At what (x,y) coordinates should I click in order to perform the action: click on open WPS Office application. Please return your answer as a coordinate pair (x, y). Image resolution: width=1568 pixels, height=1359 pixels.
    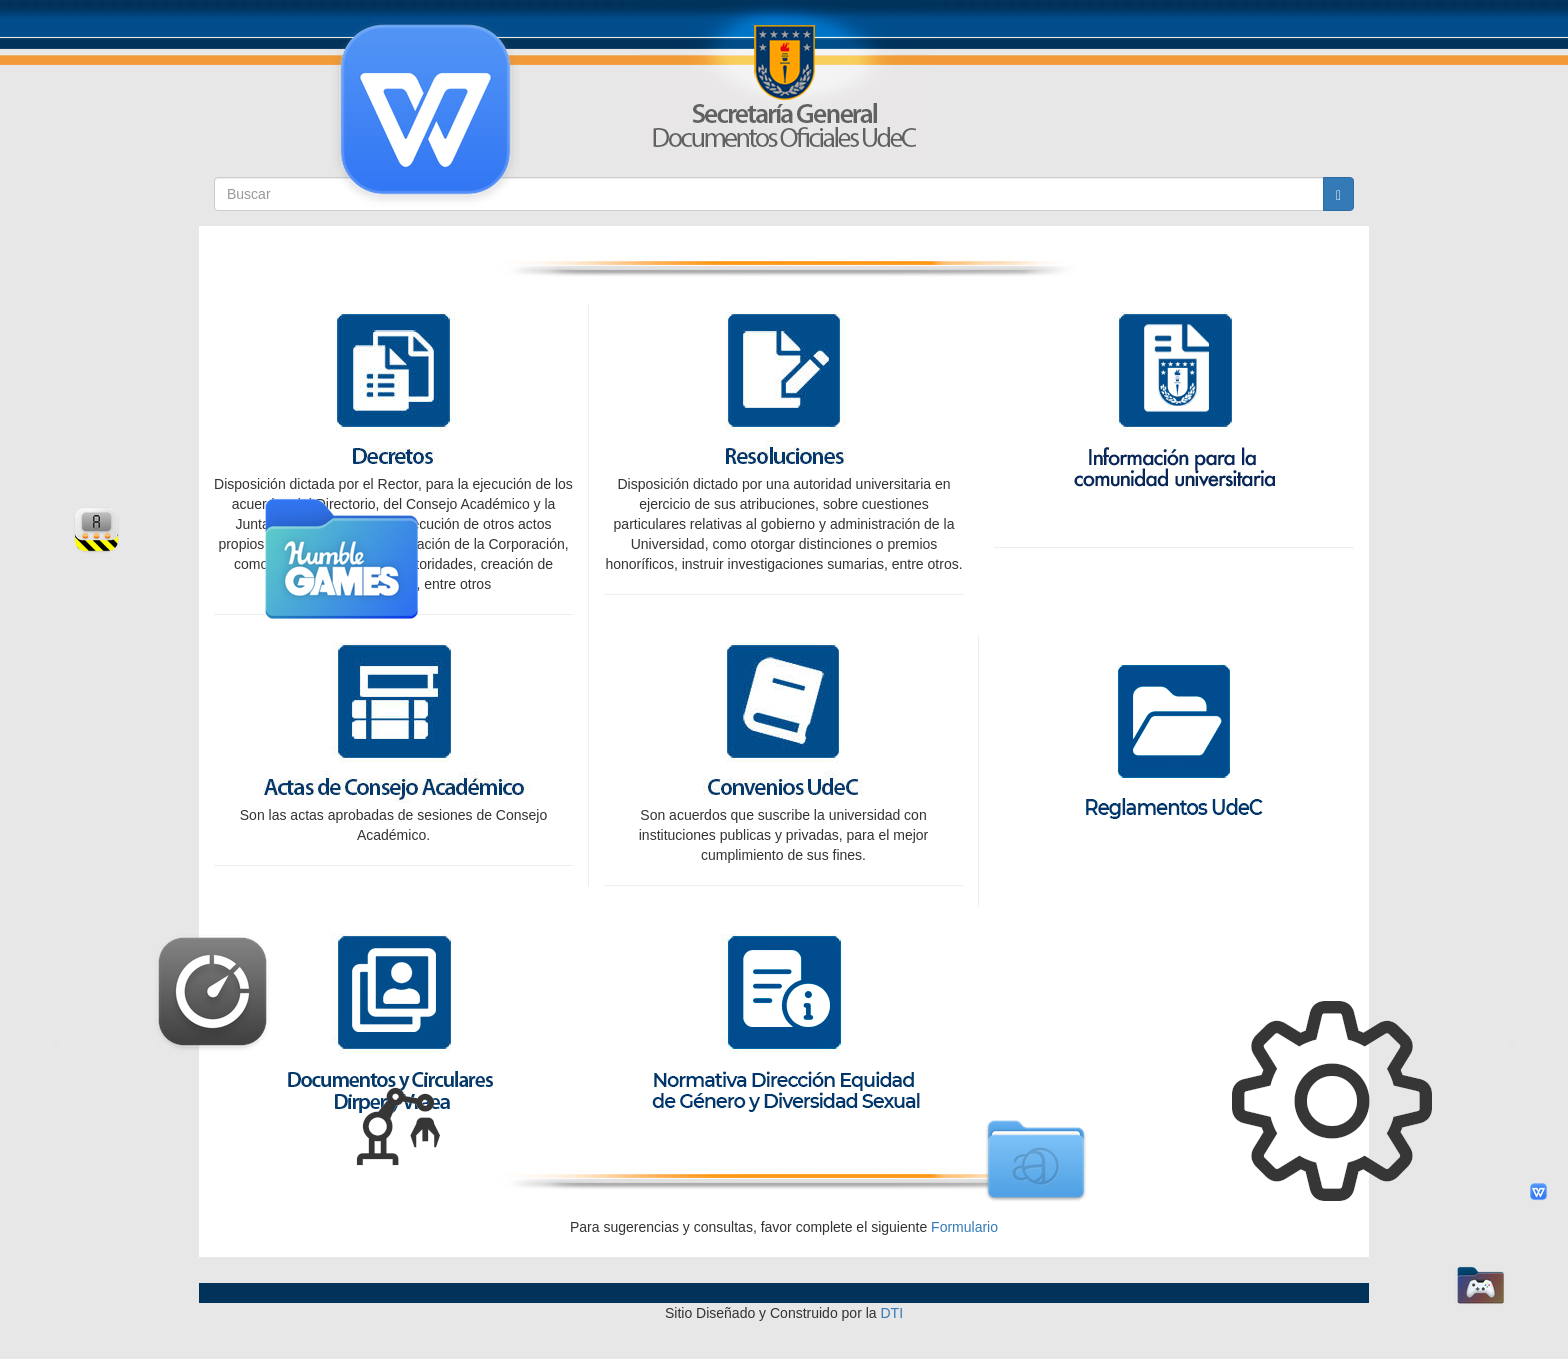
    Looking at the image, I should click on (425, 112).